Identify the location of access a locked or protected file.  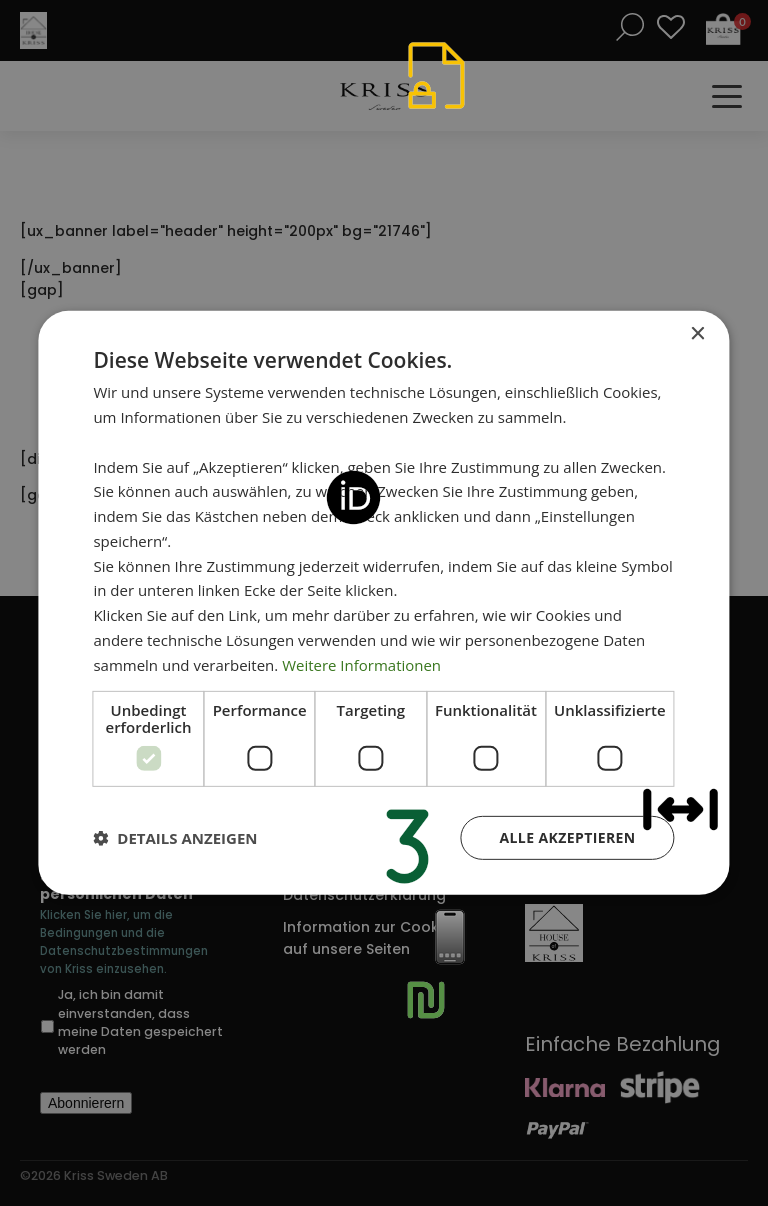
(436, 75).